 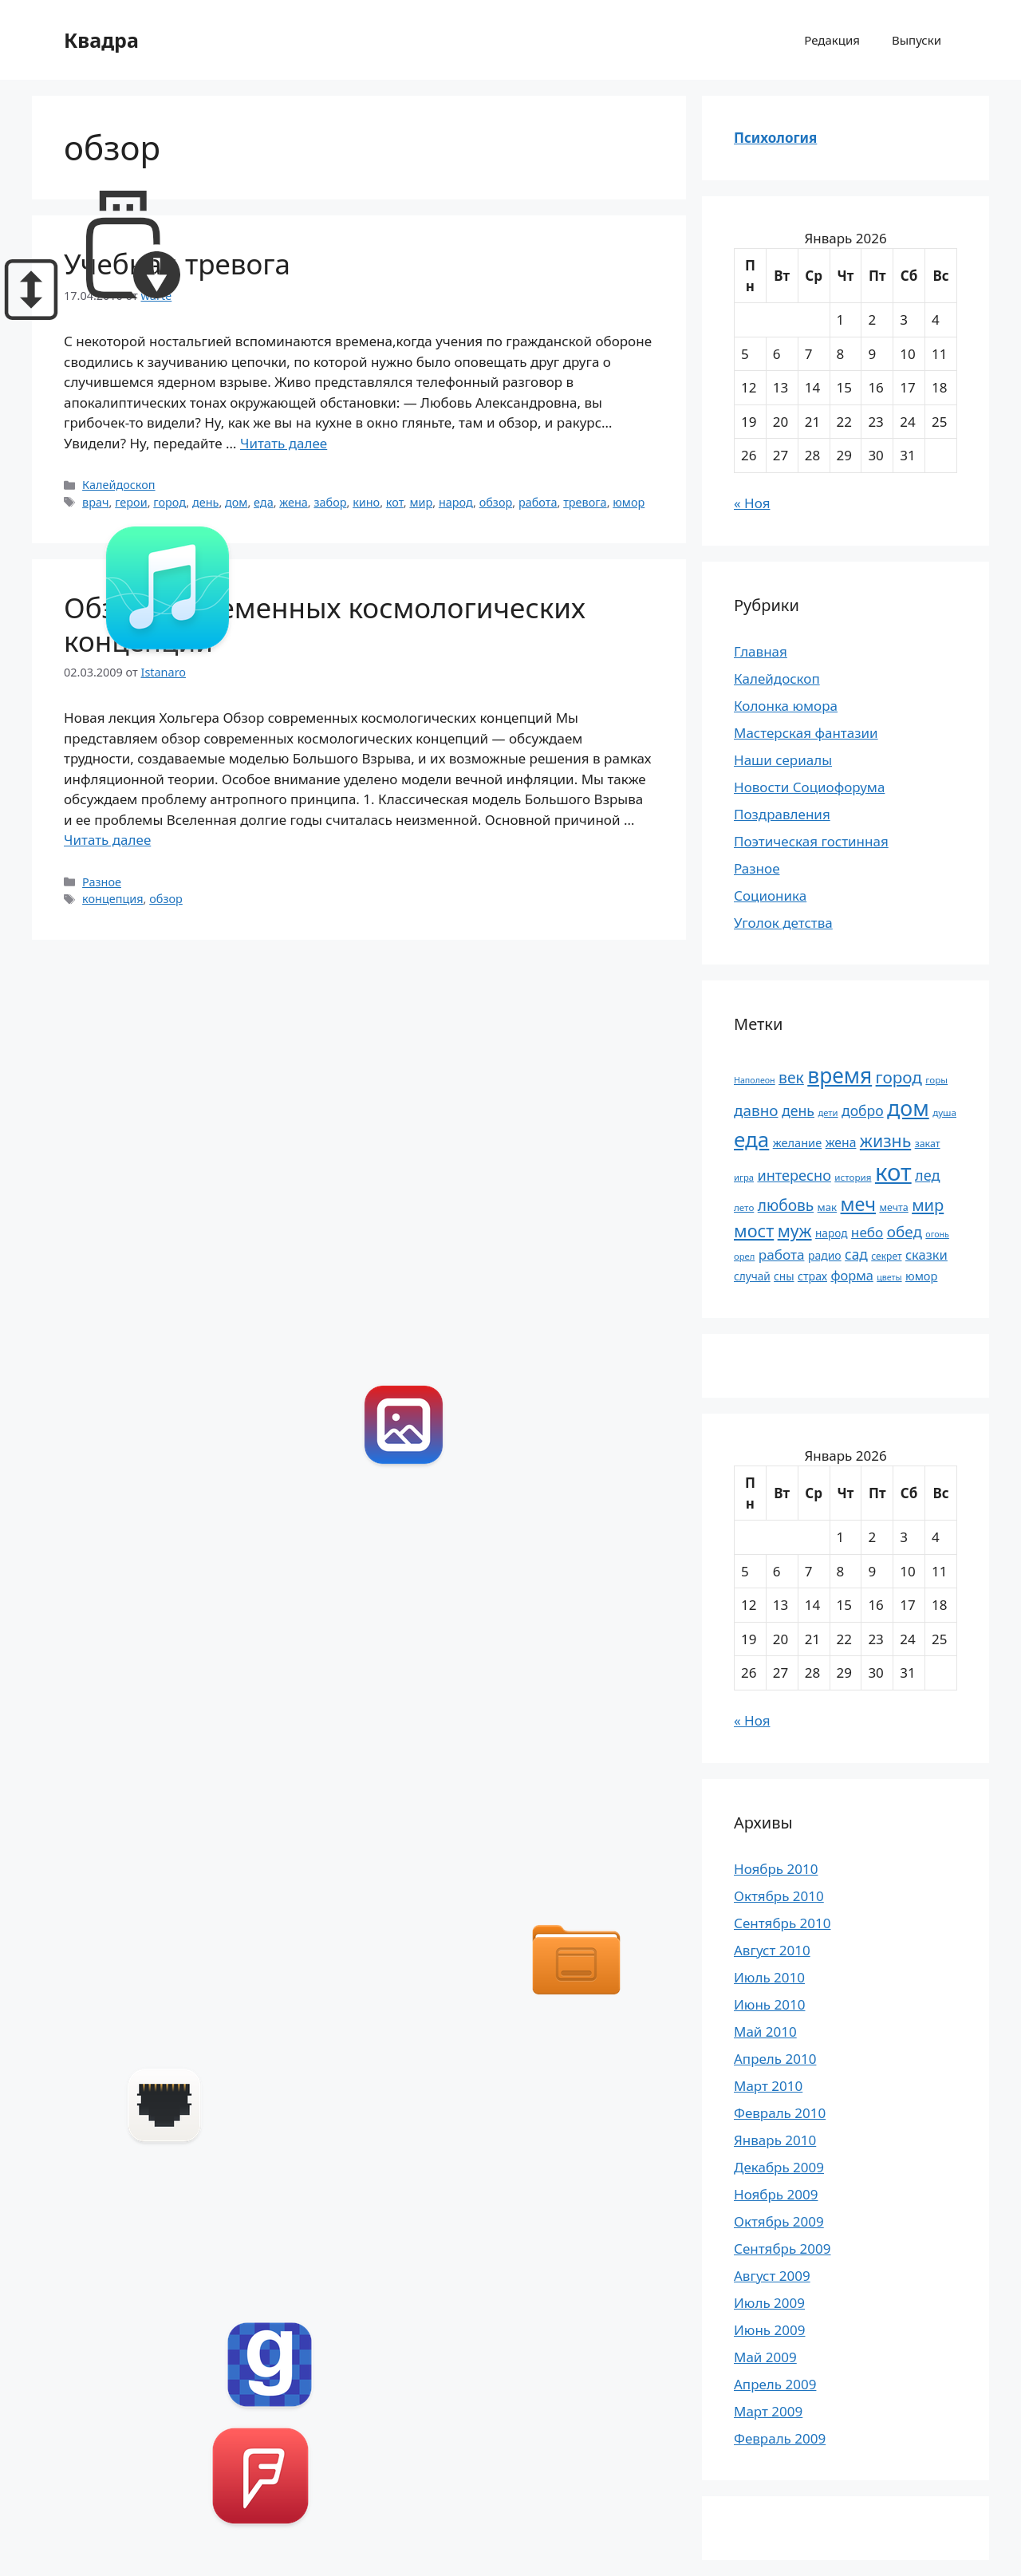 What do you see at coordinates (270, 2365) in the screenshot?
I see `launch garry's mod game` at bounding box center [270, 2365].